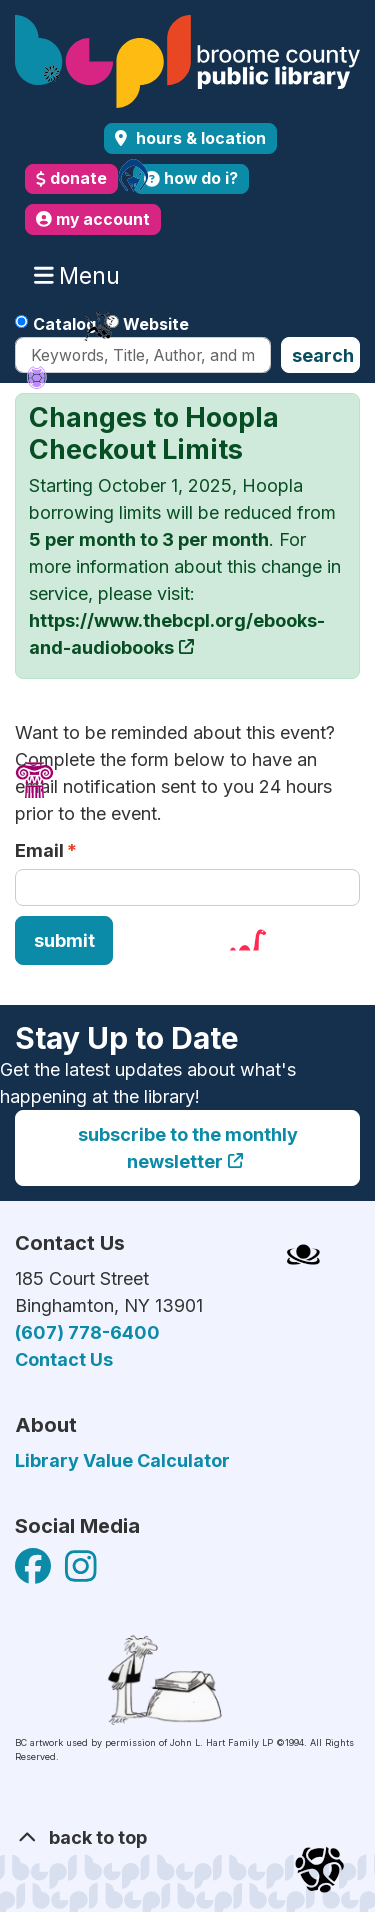 This screenshot has height=1913, width=375. What do you see at coordinates (319, 1869) in the screenshot?
I see `indicates a multi-attack or combo ability in a game` at bounding box center [319, 1869].